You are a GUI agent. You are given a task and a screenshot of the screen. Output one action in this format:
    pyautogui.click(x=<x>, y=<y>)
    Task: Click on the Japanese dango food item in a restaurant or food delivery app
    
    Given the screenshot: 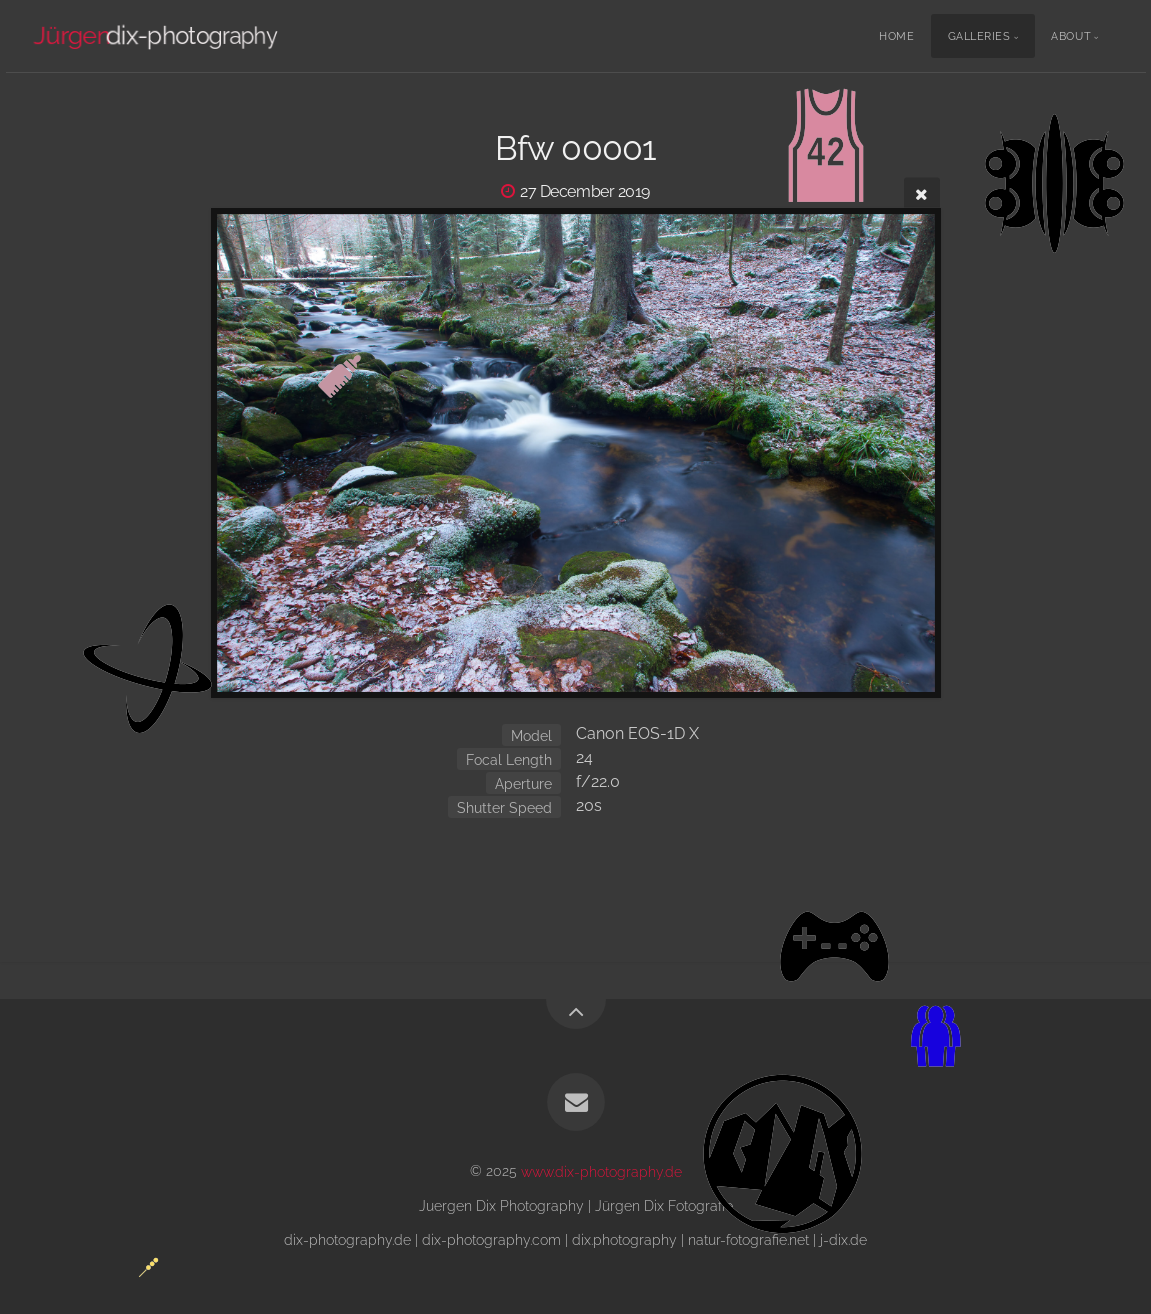 What is the action you would take?
    pyautogui.click(x=148, y=1267)
    